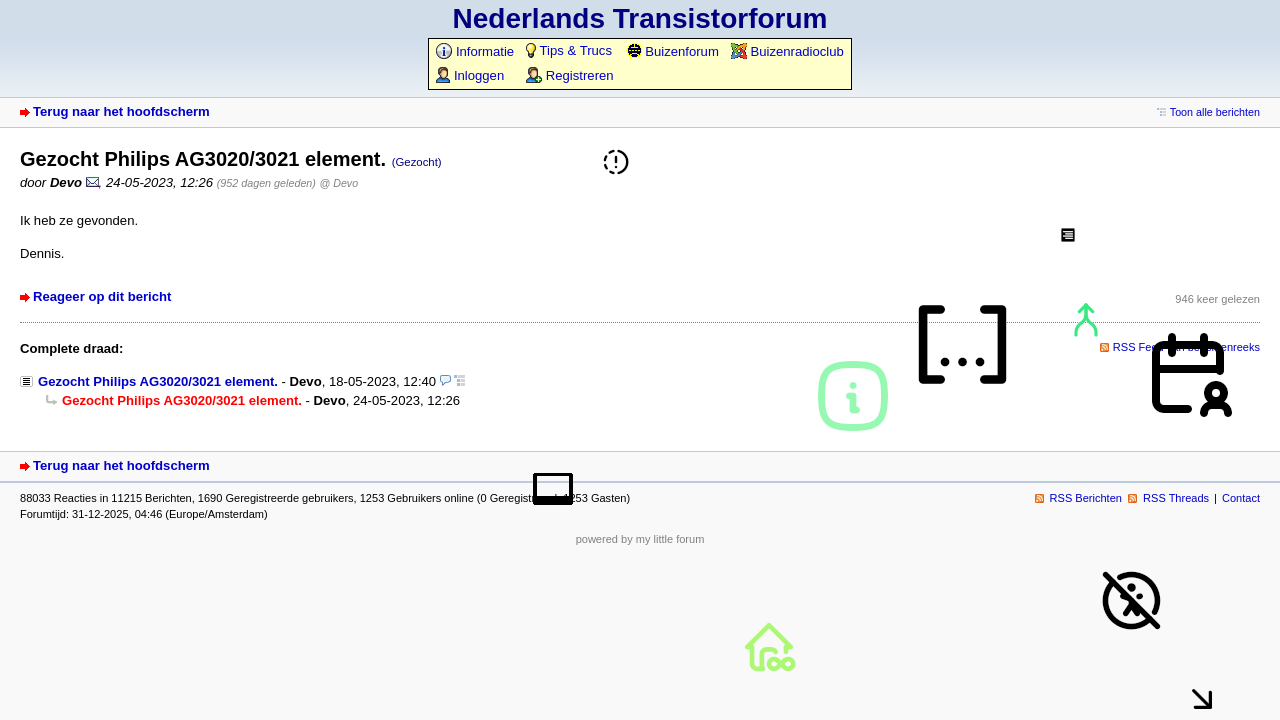 This screenshot has height=720, width=1280. What do you see at coordinates (1068, 235) in the screenshot?
I see `align text to the right` at bounding box center [1068, 235].